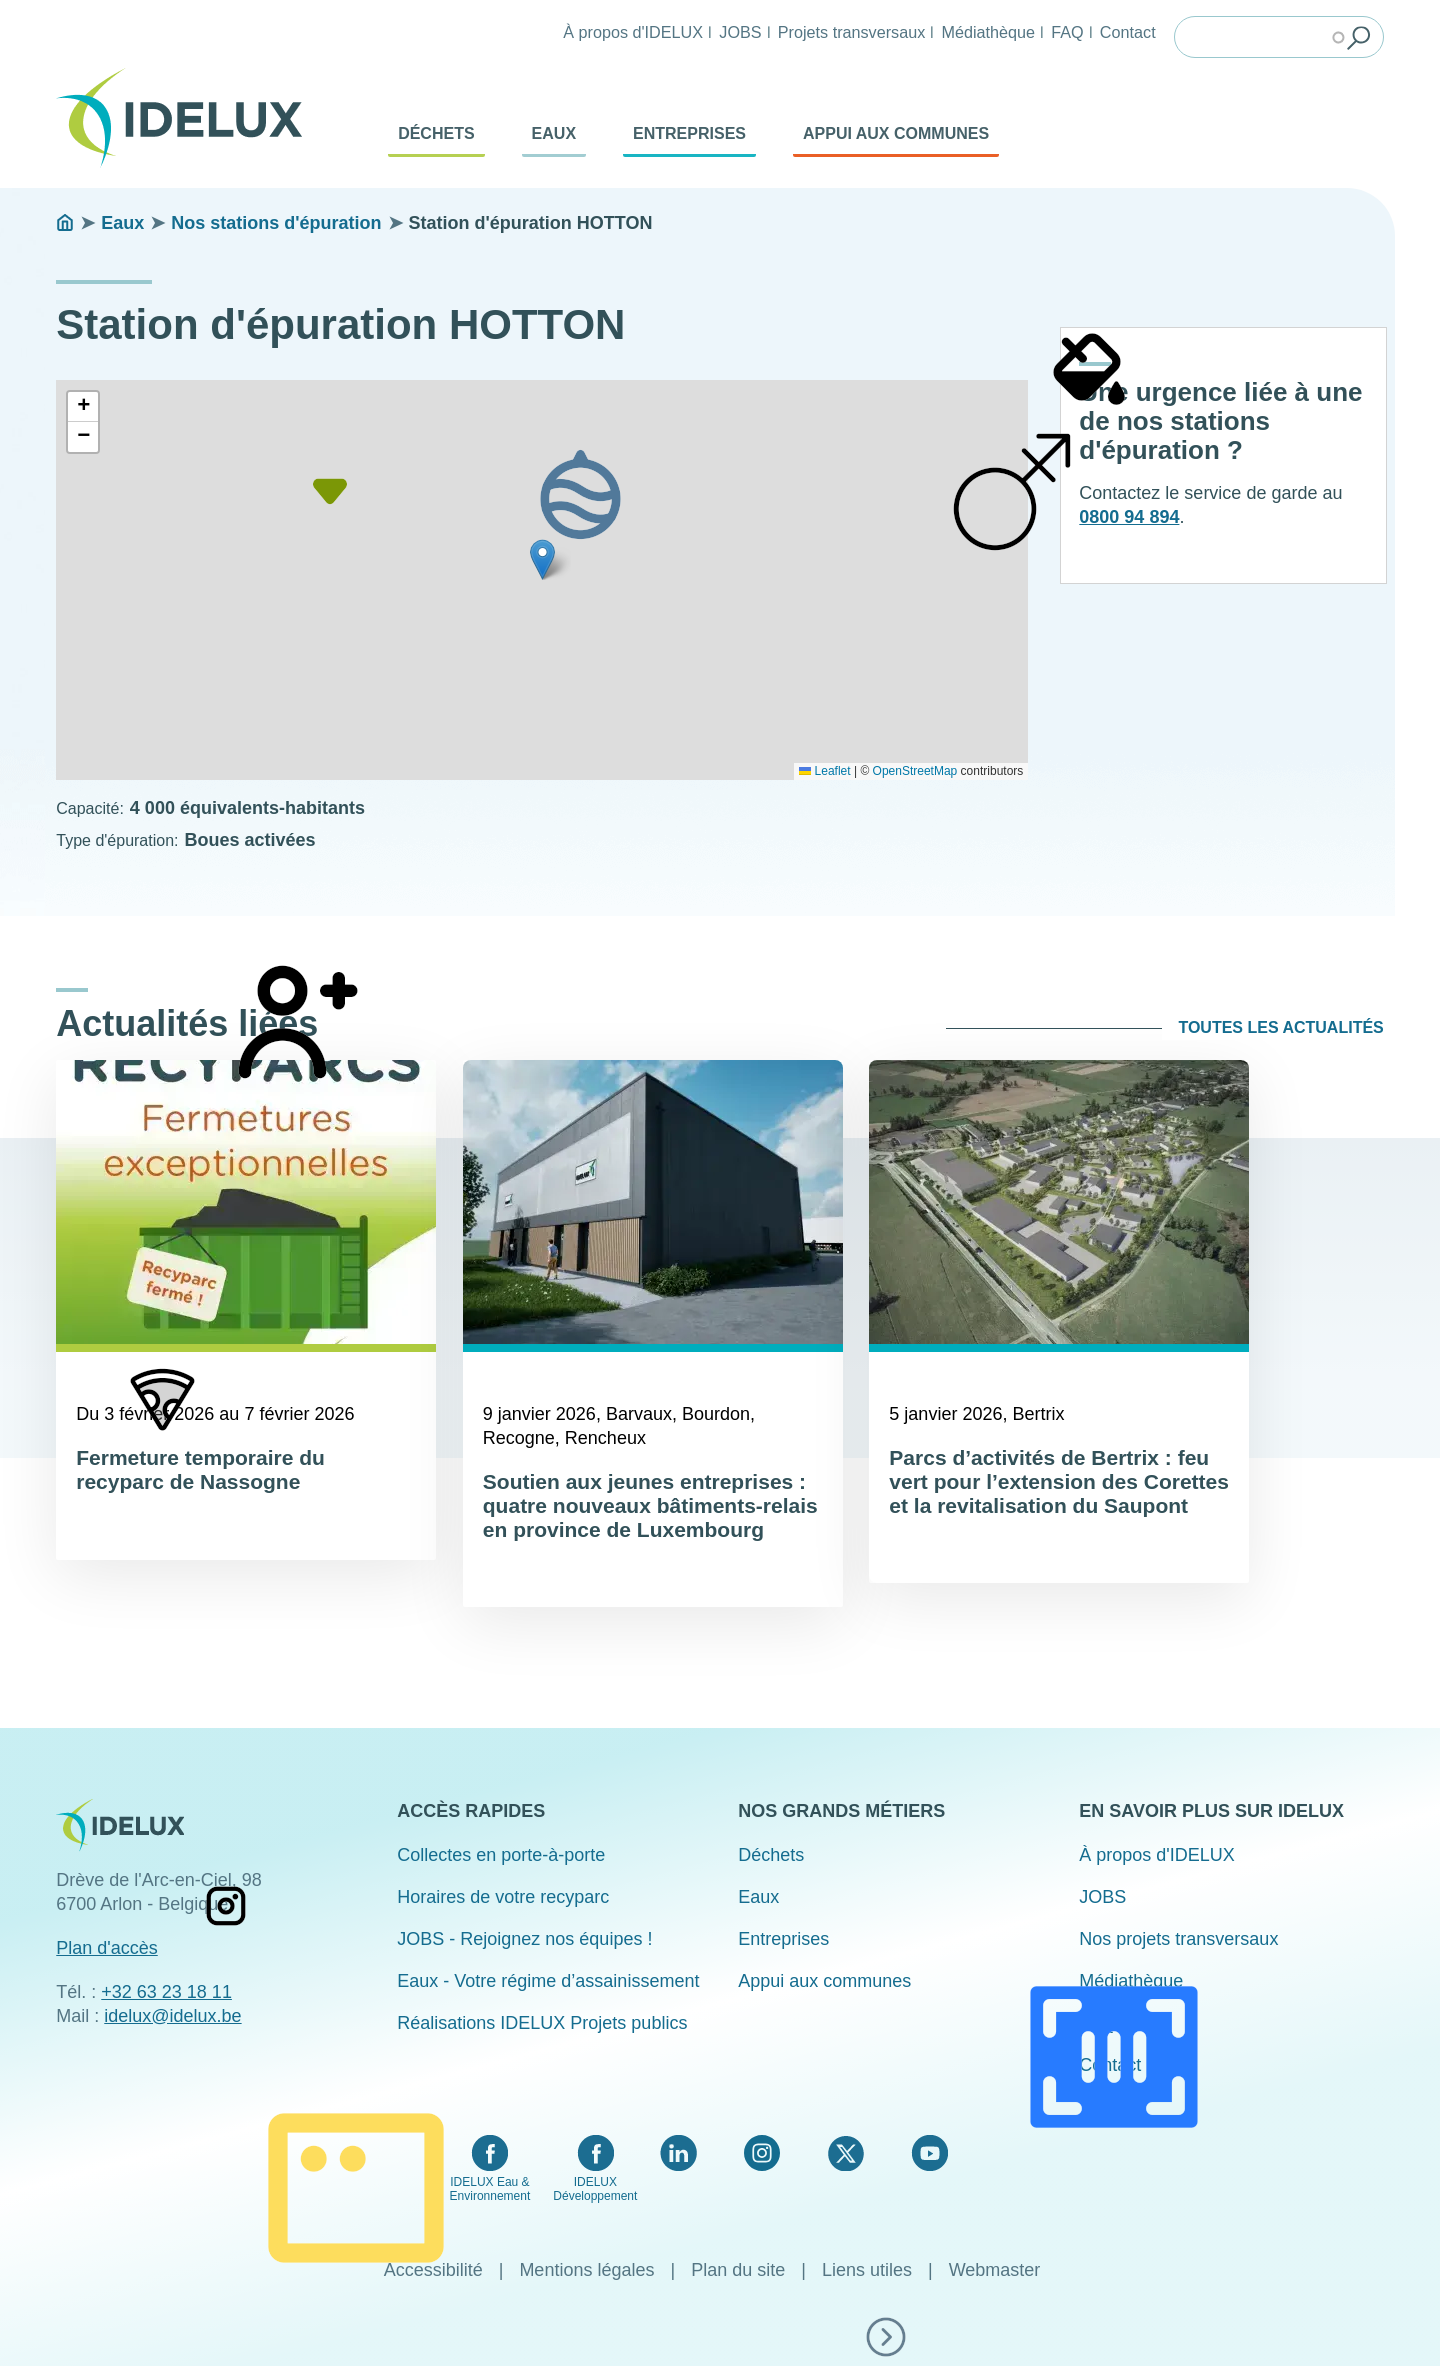  Describe the element at coordinates (330, 490) in the screenshot. I see `expand dropdown menu` at that location.